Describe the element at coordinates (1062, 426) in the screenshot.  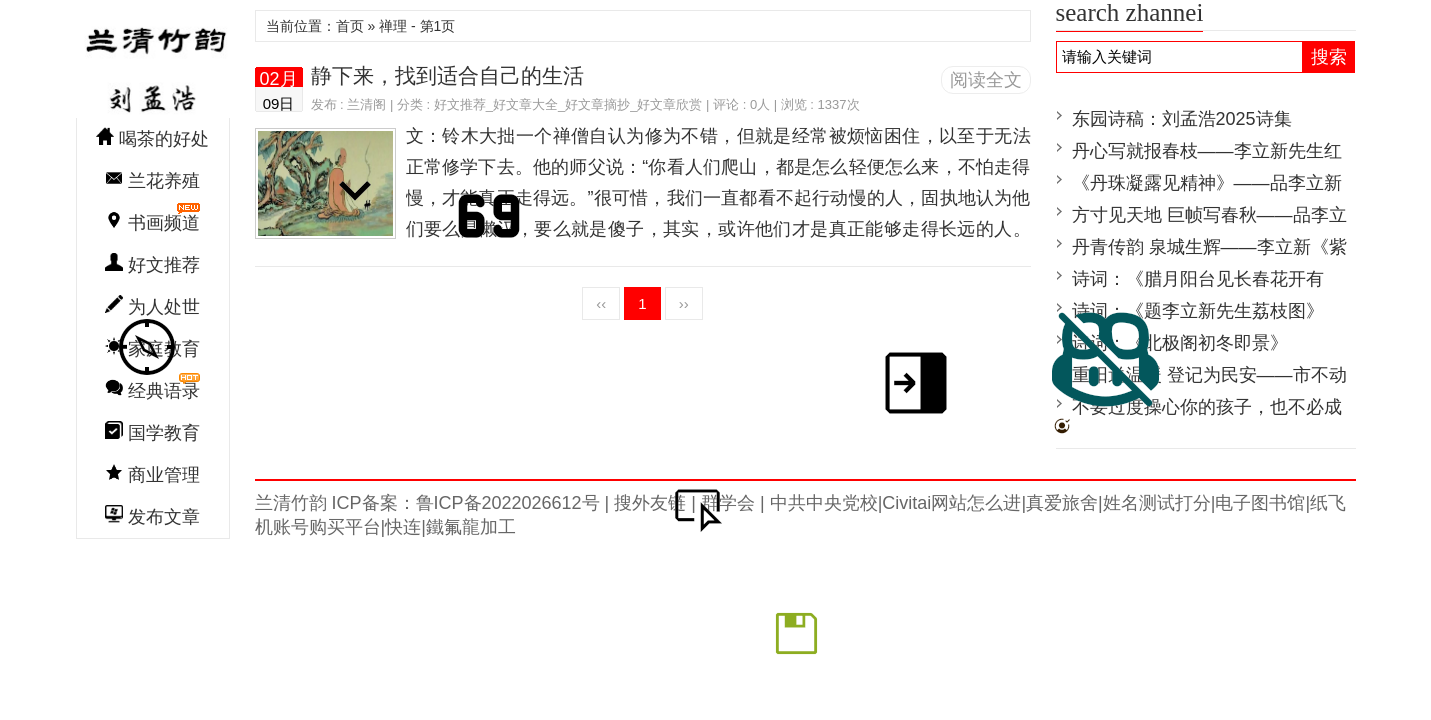
I see `verified user profile` at that location.